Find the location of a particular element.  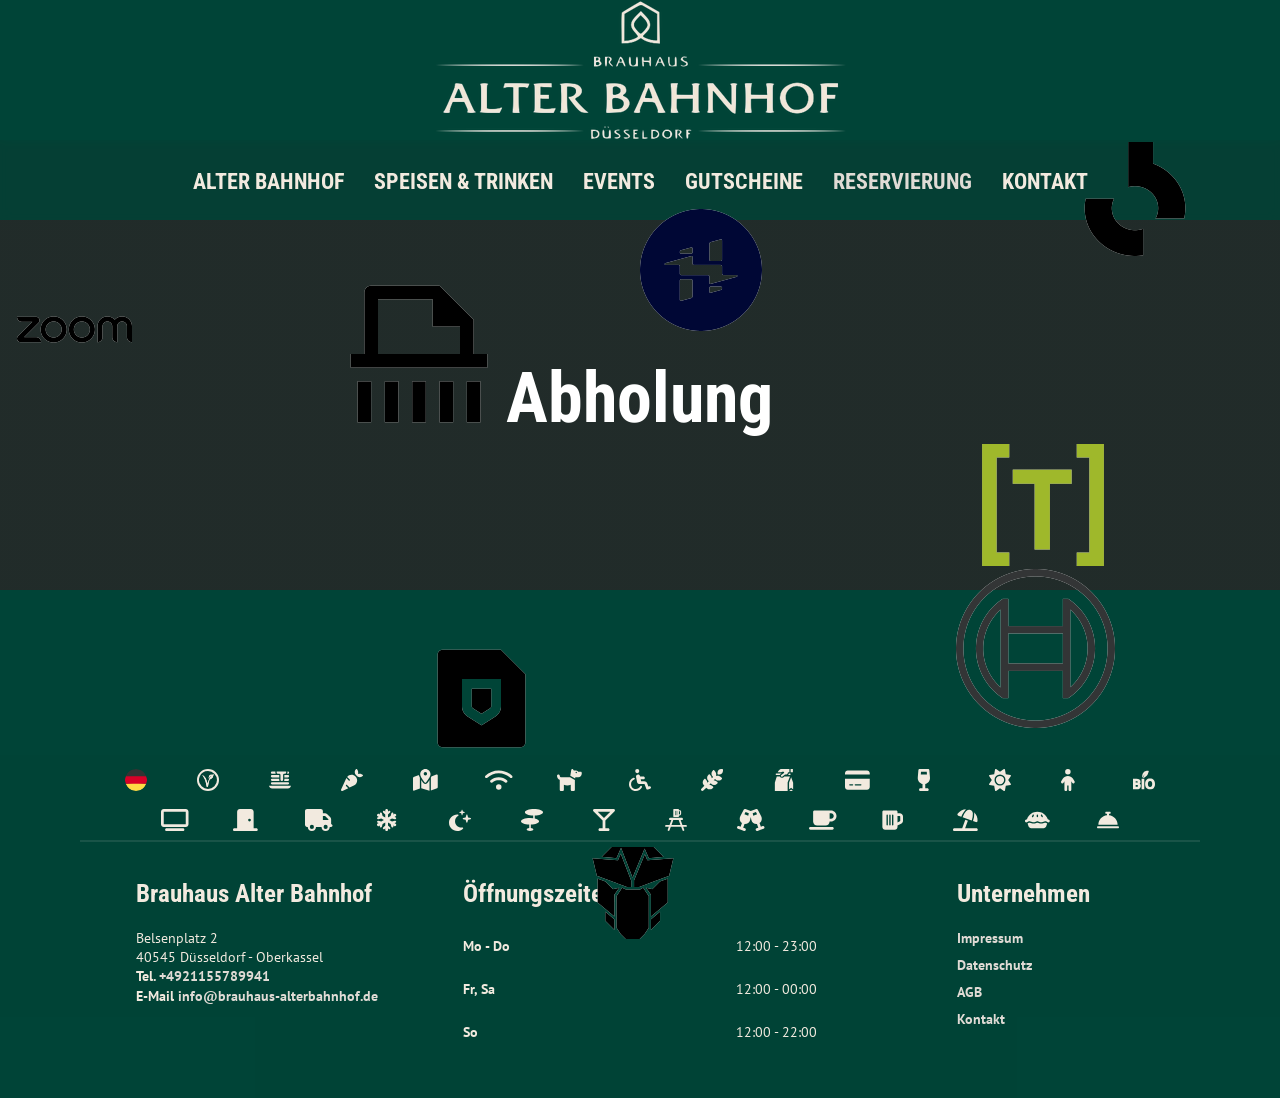

permanently delete a document is located at coordinates (419, 354).